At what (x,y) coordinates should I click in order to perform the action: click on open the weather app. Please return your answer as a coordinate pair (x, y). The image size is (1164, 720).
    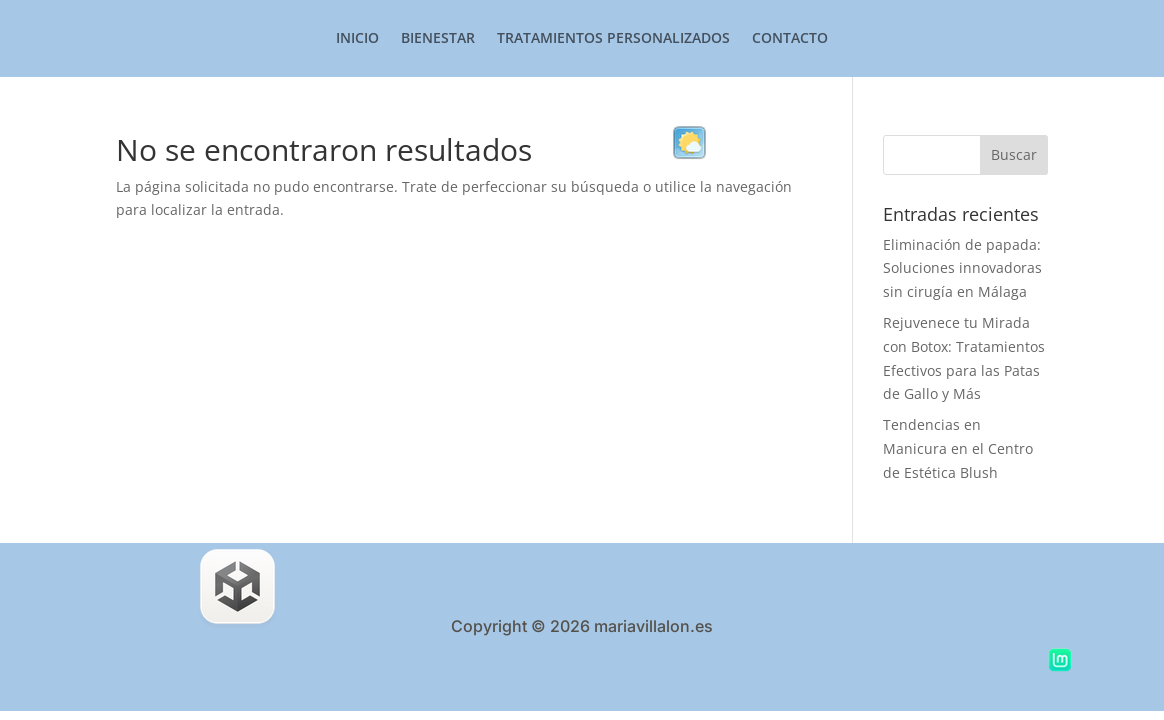
    Looking at the image, I should click on (689, 142).